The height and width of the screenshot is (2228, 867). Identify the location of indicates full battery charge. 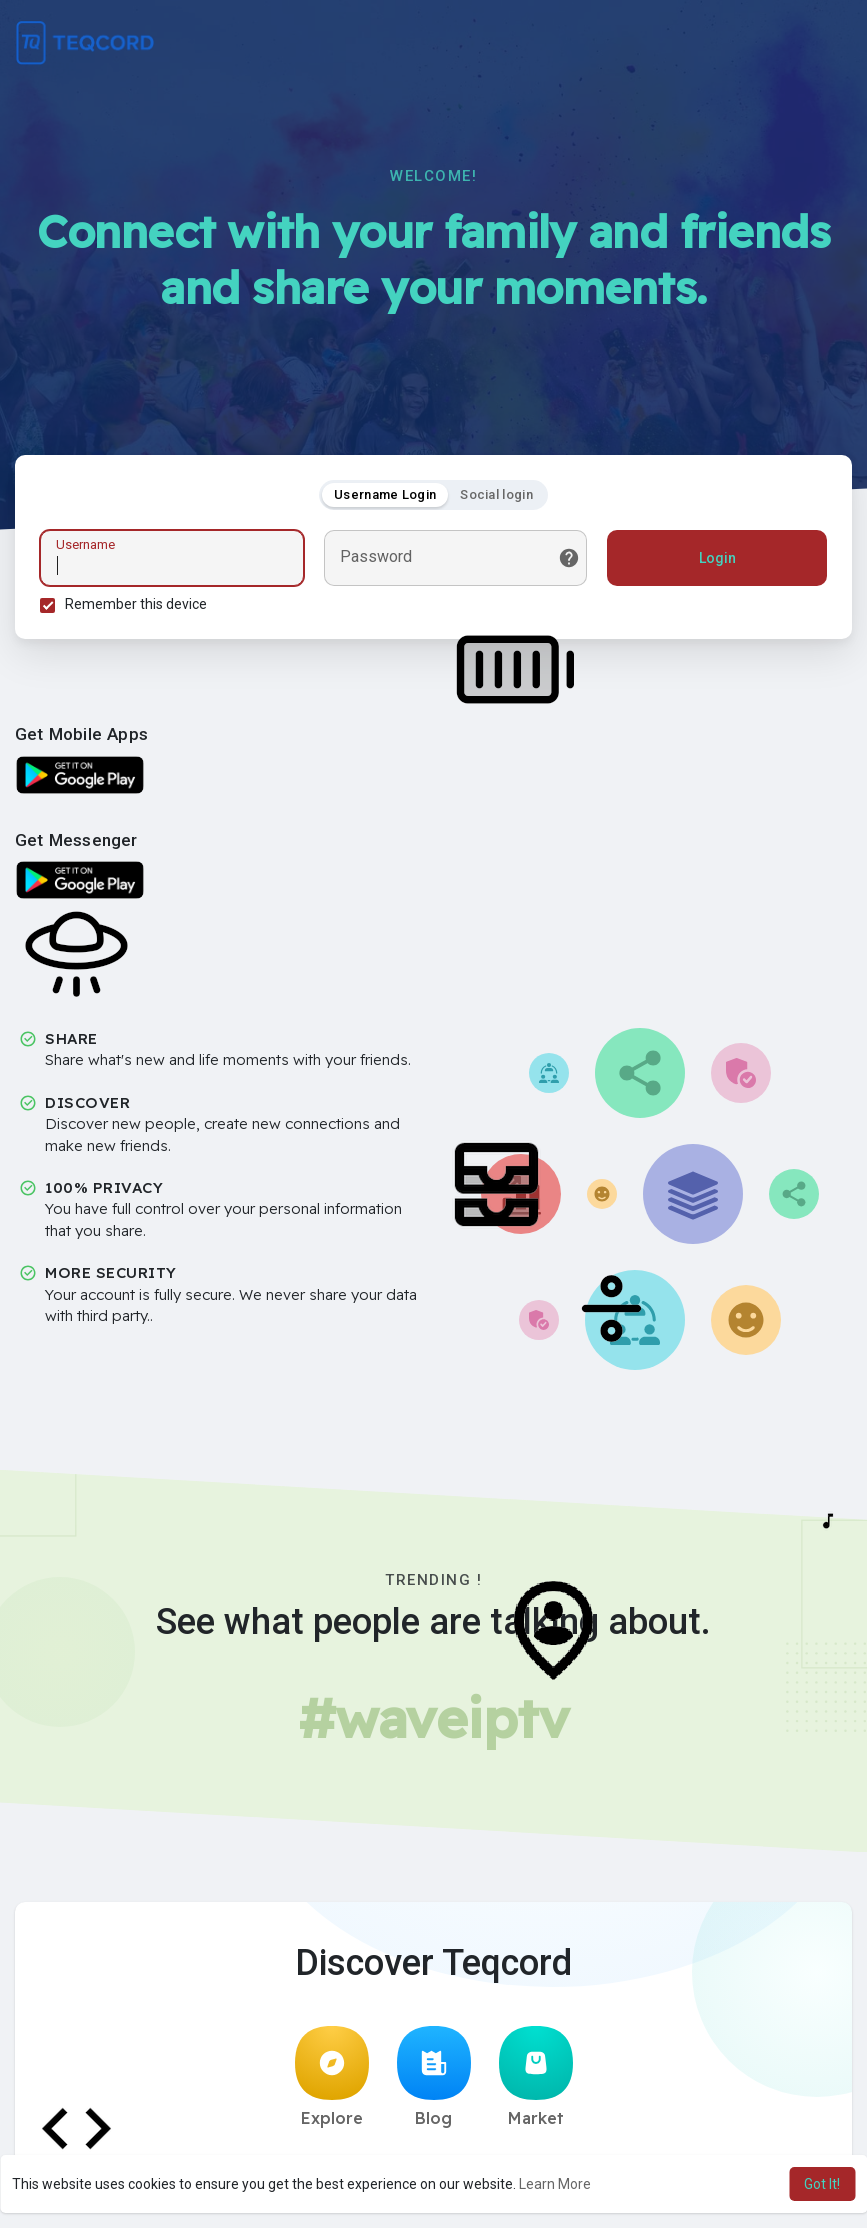
(513, 669).